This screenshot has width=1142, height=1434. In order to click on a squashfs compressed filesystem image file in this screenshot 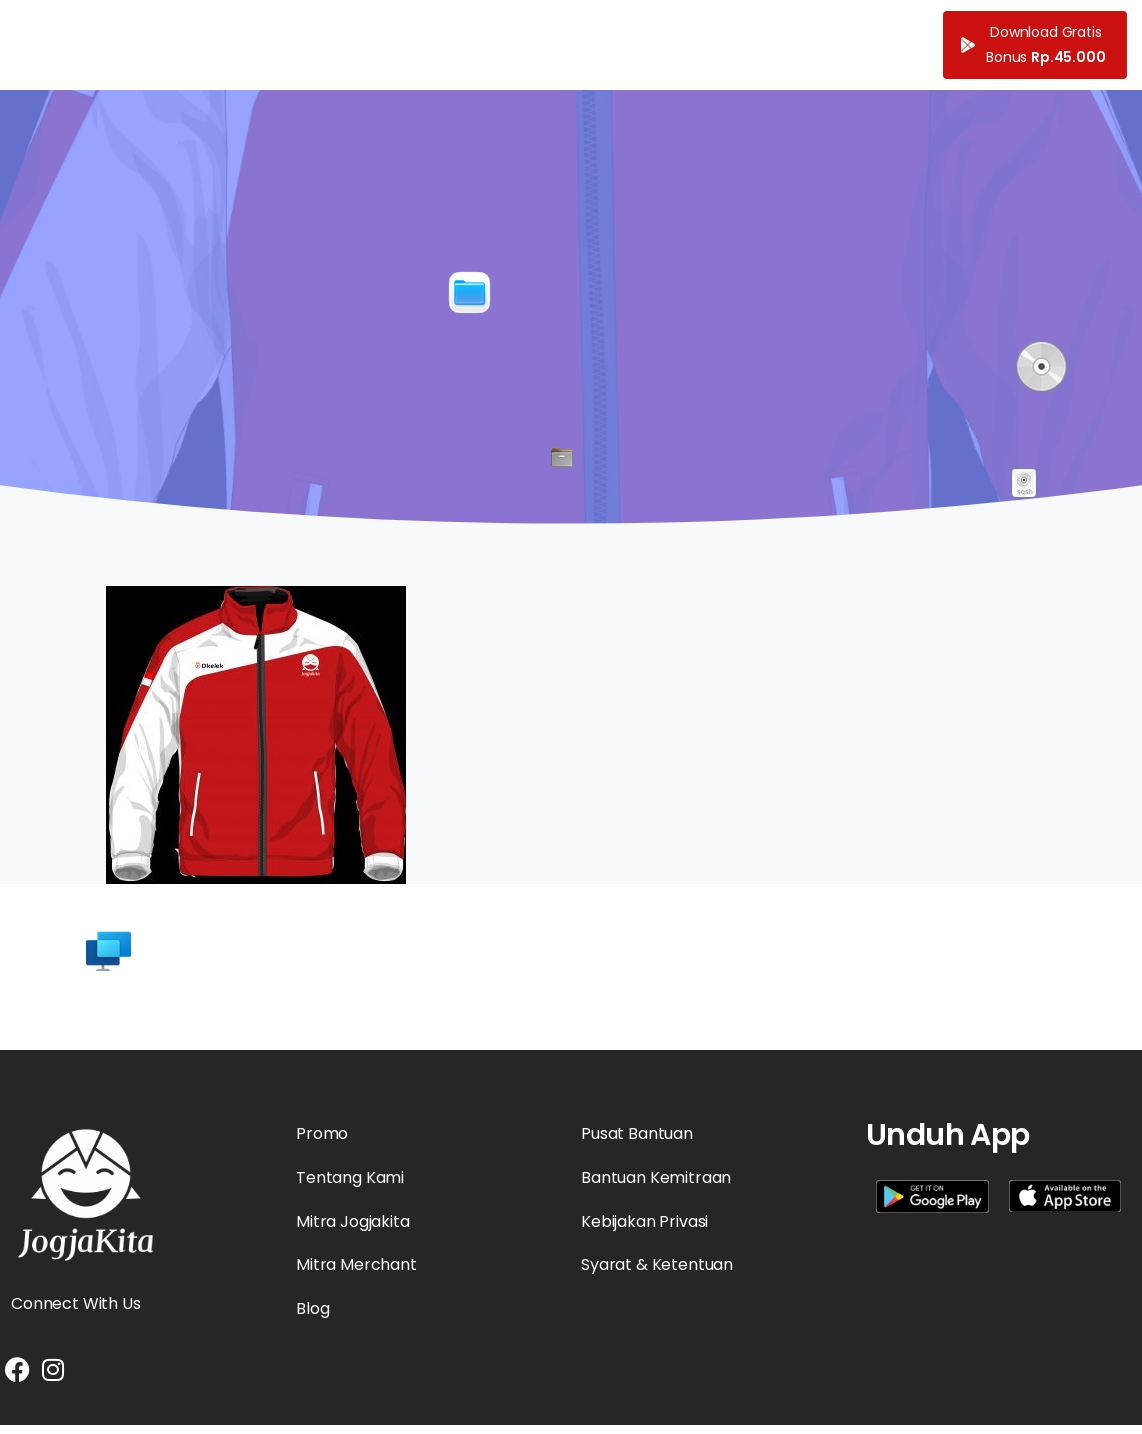, I will do `click(1024, 483)`.